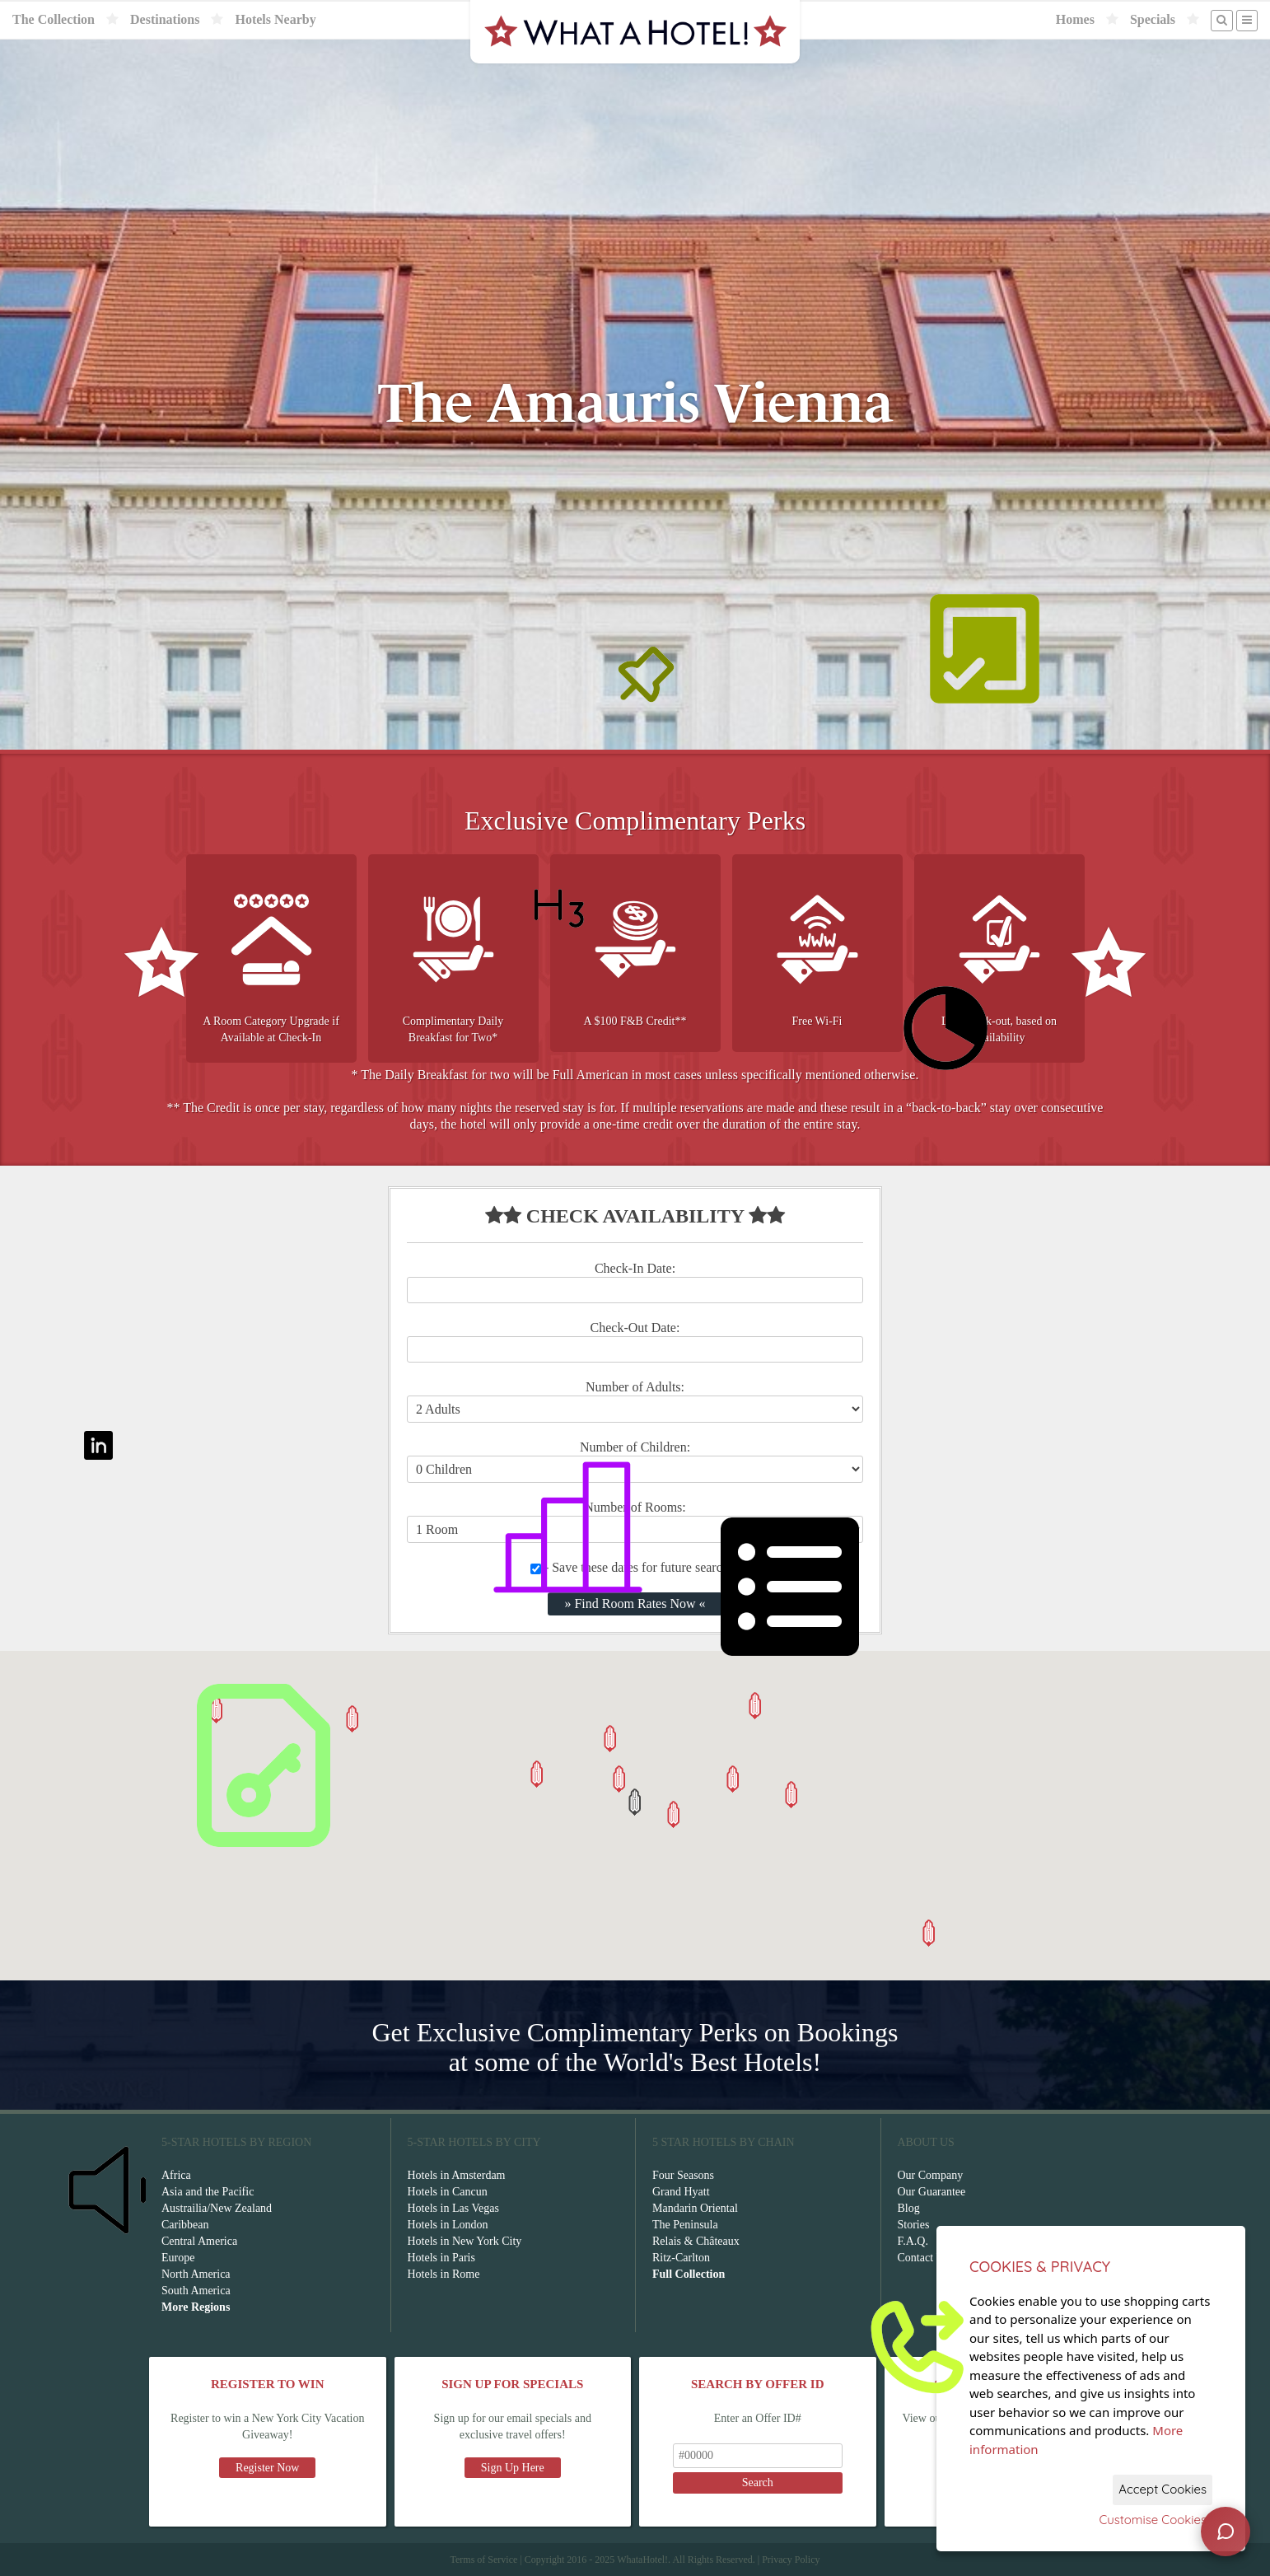 The height and width of the screenshot is (2576, 1270). What do you see at coordinates (945, 1028) in the screenshot?
I see `indicates 33% progress or completion` at bounding box center [945, 1028].